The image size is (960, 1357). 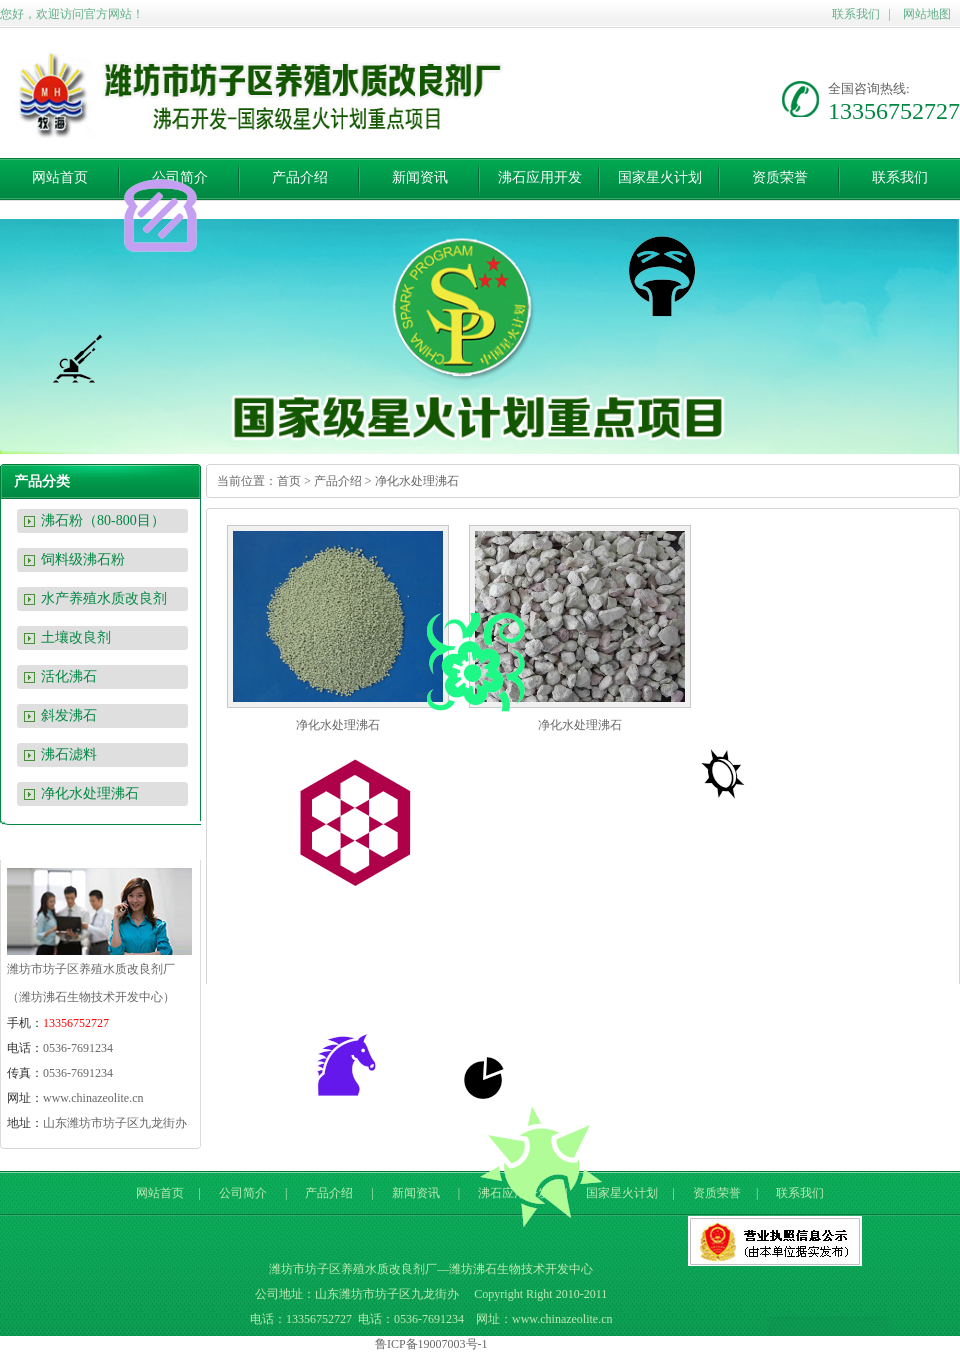 I want to click on toast or burn food item in a cooking game, so click(x=160, y=215).